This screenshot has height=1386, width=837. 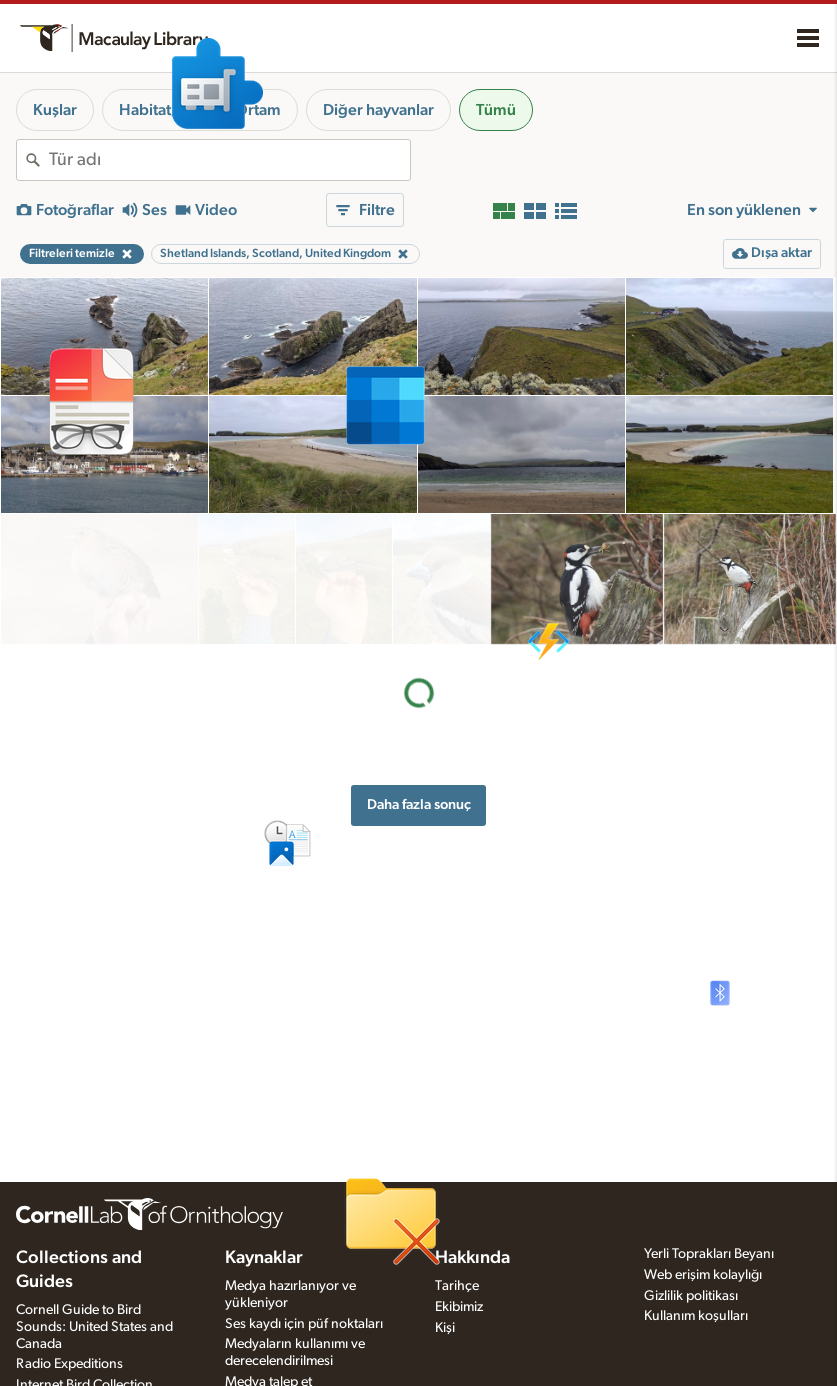 I want to click on view recently accessed files or documents, so click(x=287, y=843).